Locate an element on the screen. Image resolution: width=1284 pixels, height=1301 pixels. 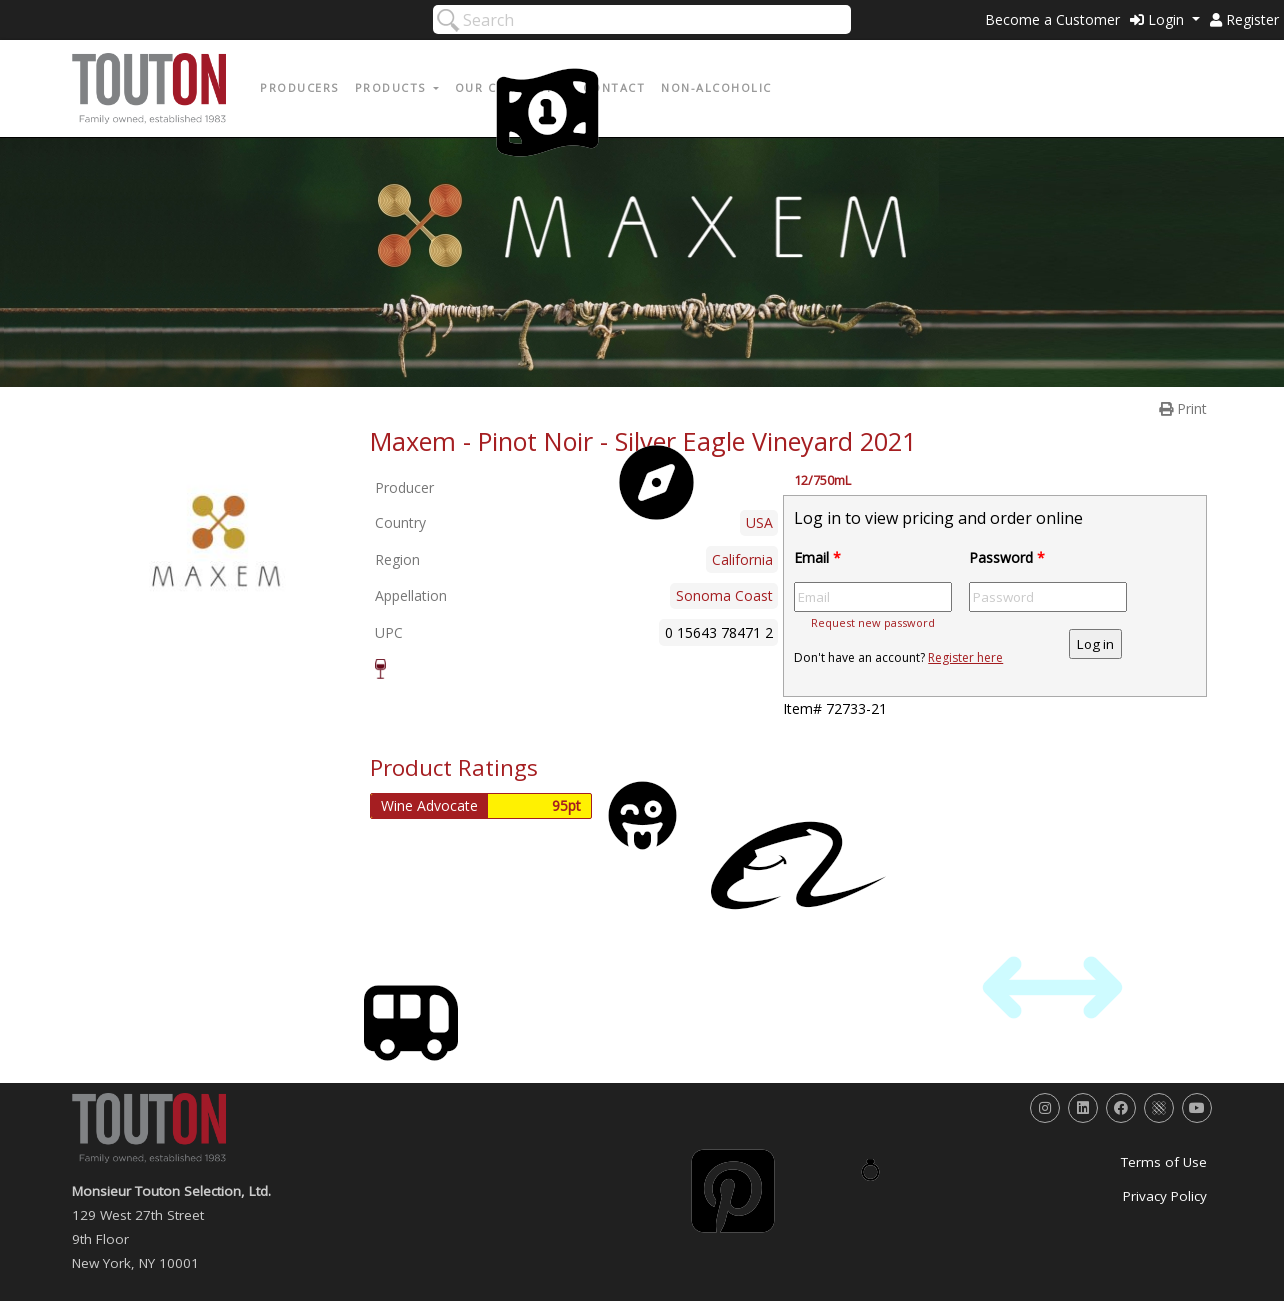
open pinterest app is located at coordinates (733, 1191).